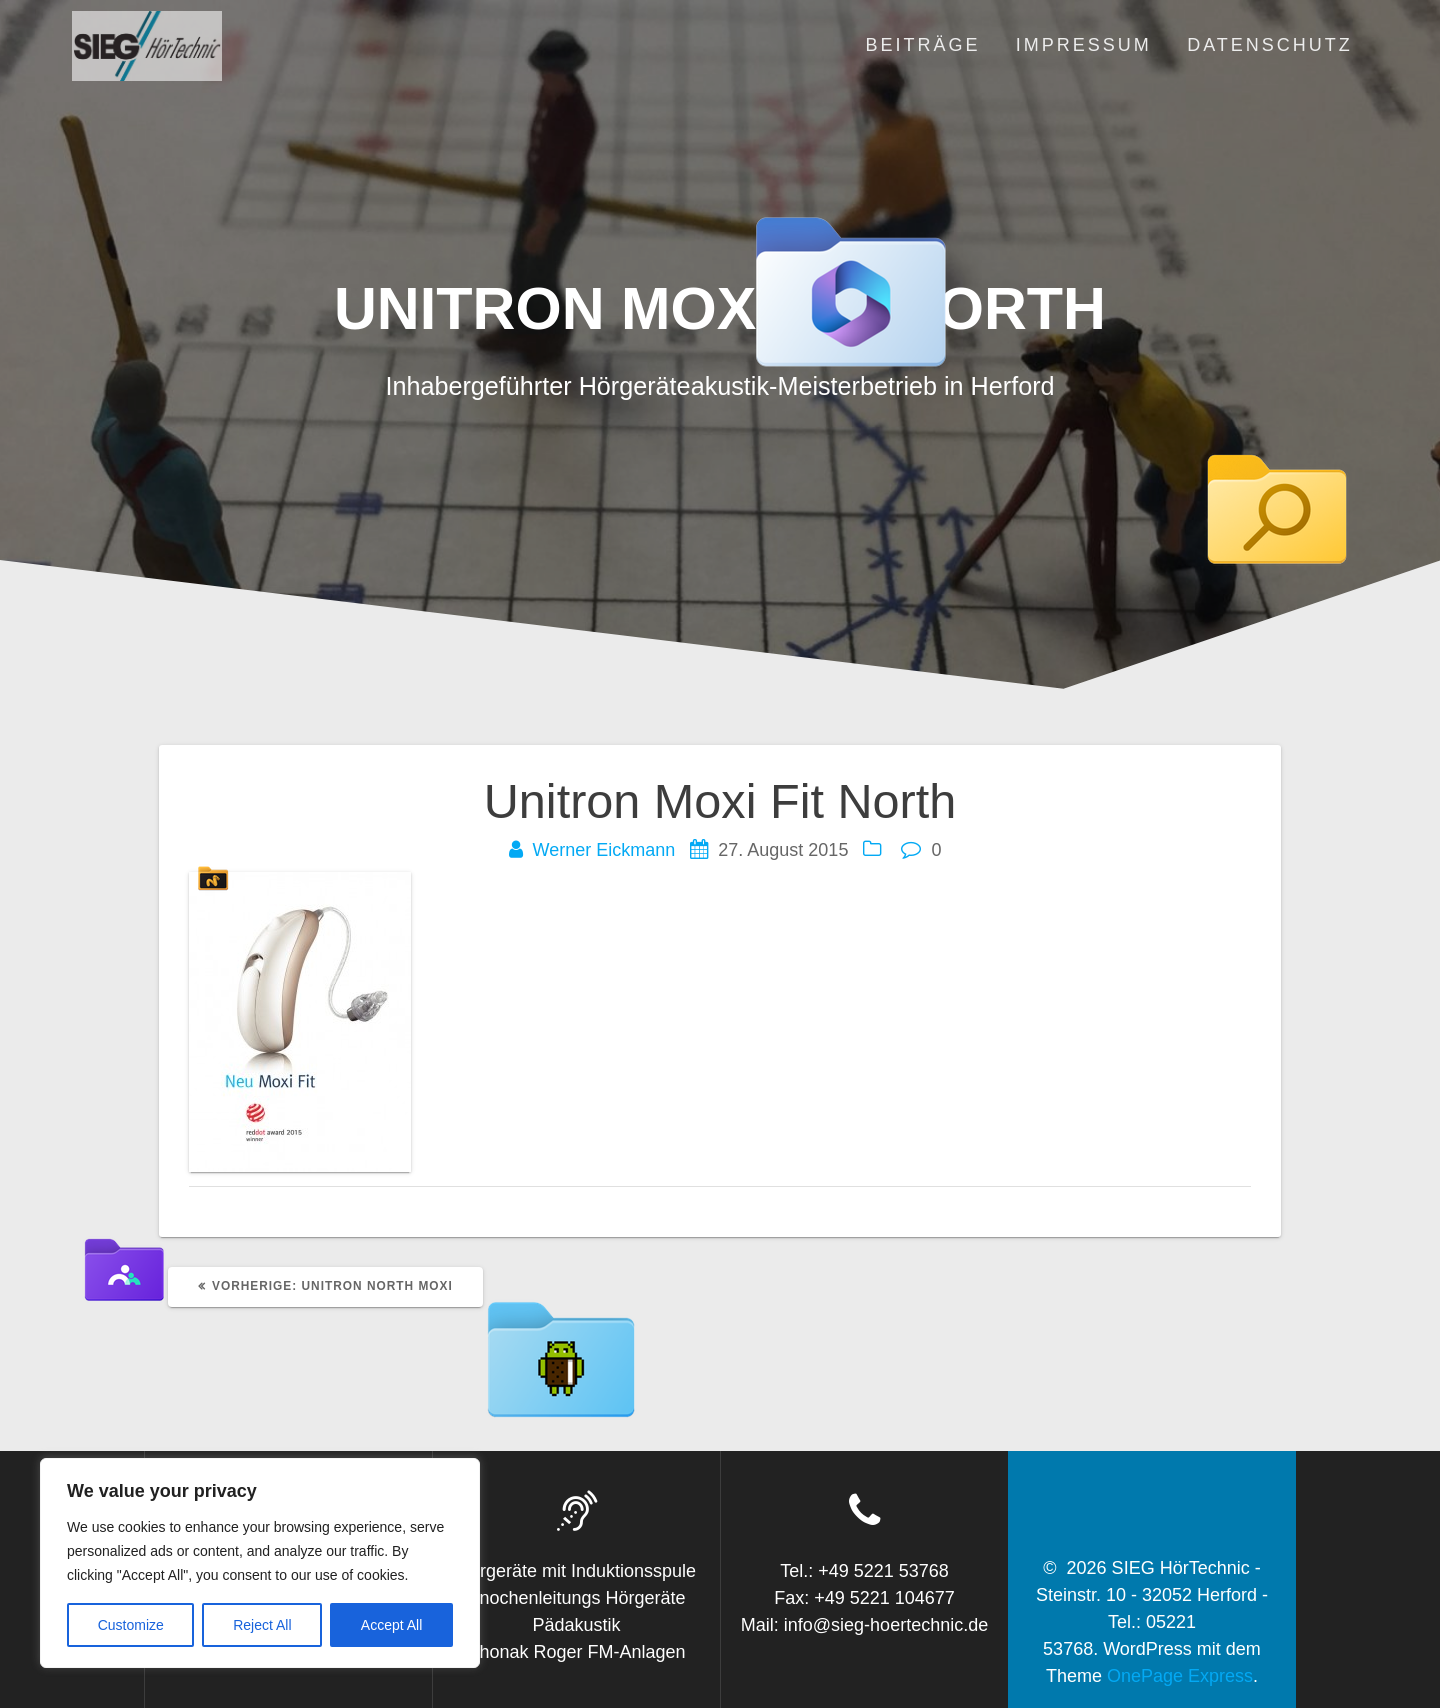 The height and width of the screenshot is (1708, 1440). What do you see at coordinates (1277, 513) in the screenshot?
I see `search within folder contents` at bounding box center [1277, 513].